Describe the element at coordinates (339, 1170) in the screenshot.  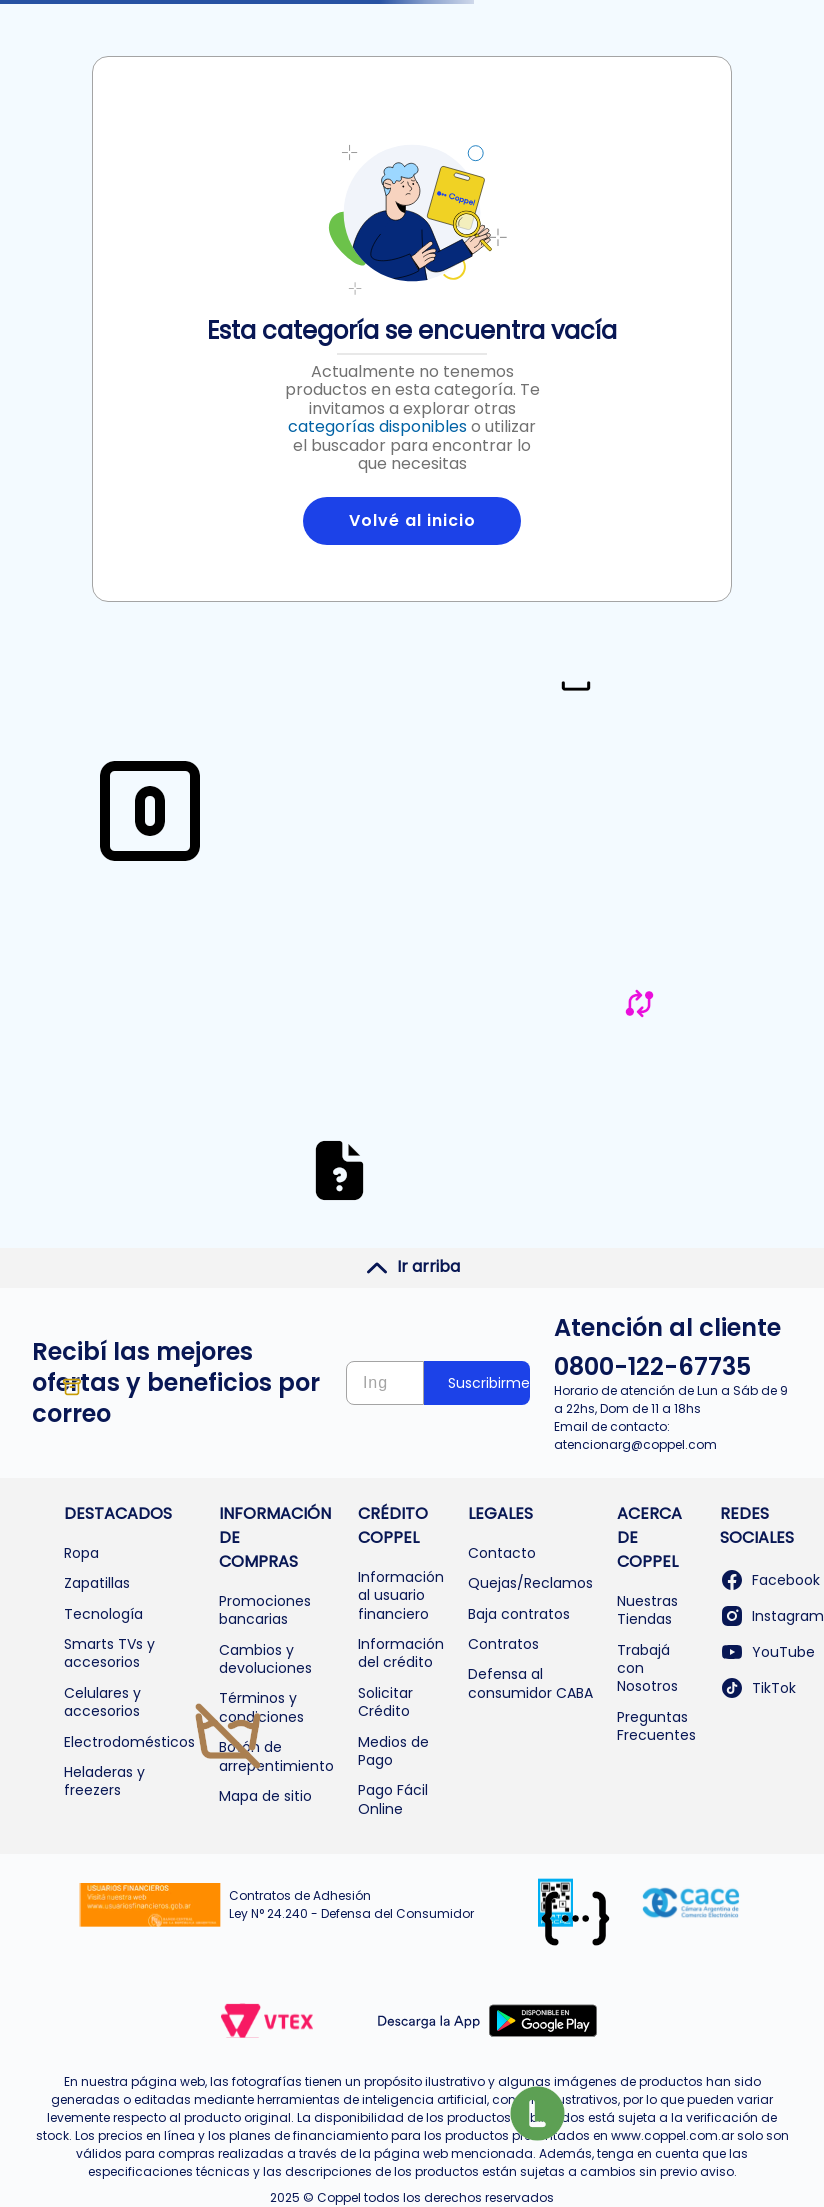
I see `unrecognized file type` at that location.